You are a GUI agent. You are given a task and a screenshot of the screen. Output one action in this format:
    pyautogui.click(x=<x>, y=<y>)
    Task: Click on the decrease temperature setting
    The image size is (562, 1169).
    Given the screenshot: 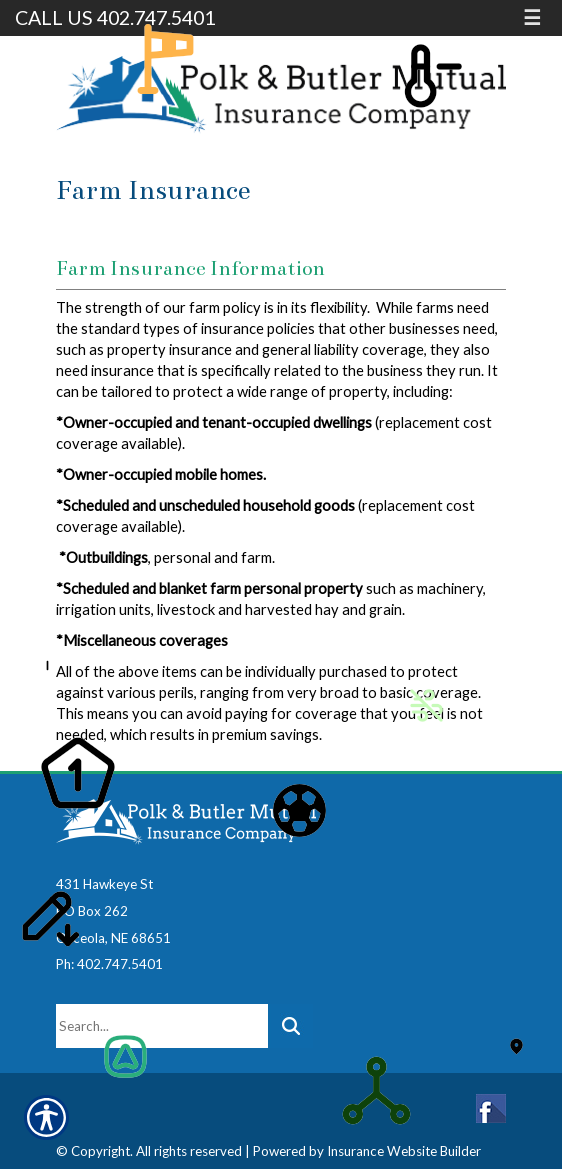 What is the action you would take?
    pyautogui.click(x=427, y=76)
    